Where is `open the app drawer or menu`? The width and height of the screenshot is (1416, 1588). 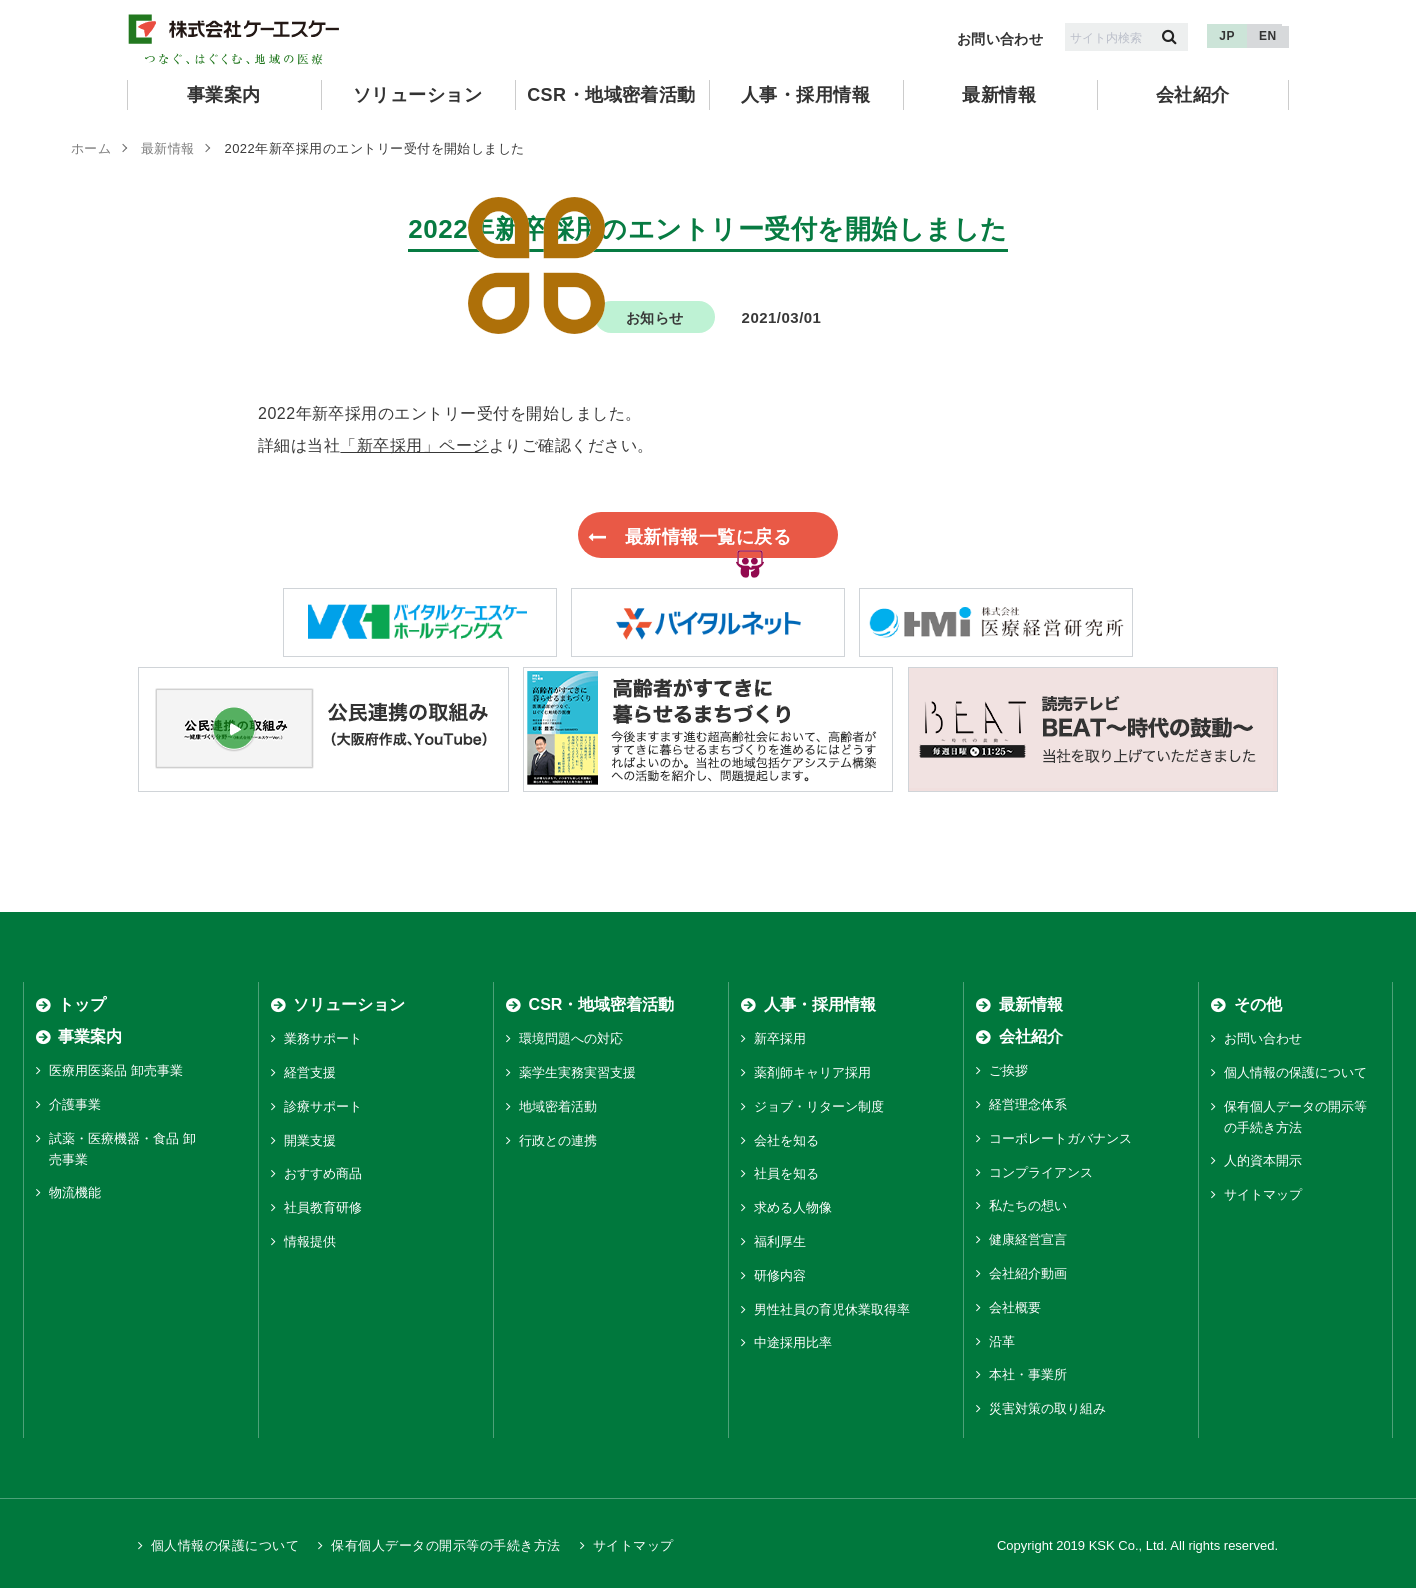 open the app drawer or menu is located at coordinates (536, 265).